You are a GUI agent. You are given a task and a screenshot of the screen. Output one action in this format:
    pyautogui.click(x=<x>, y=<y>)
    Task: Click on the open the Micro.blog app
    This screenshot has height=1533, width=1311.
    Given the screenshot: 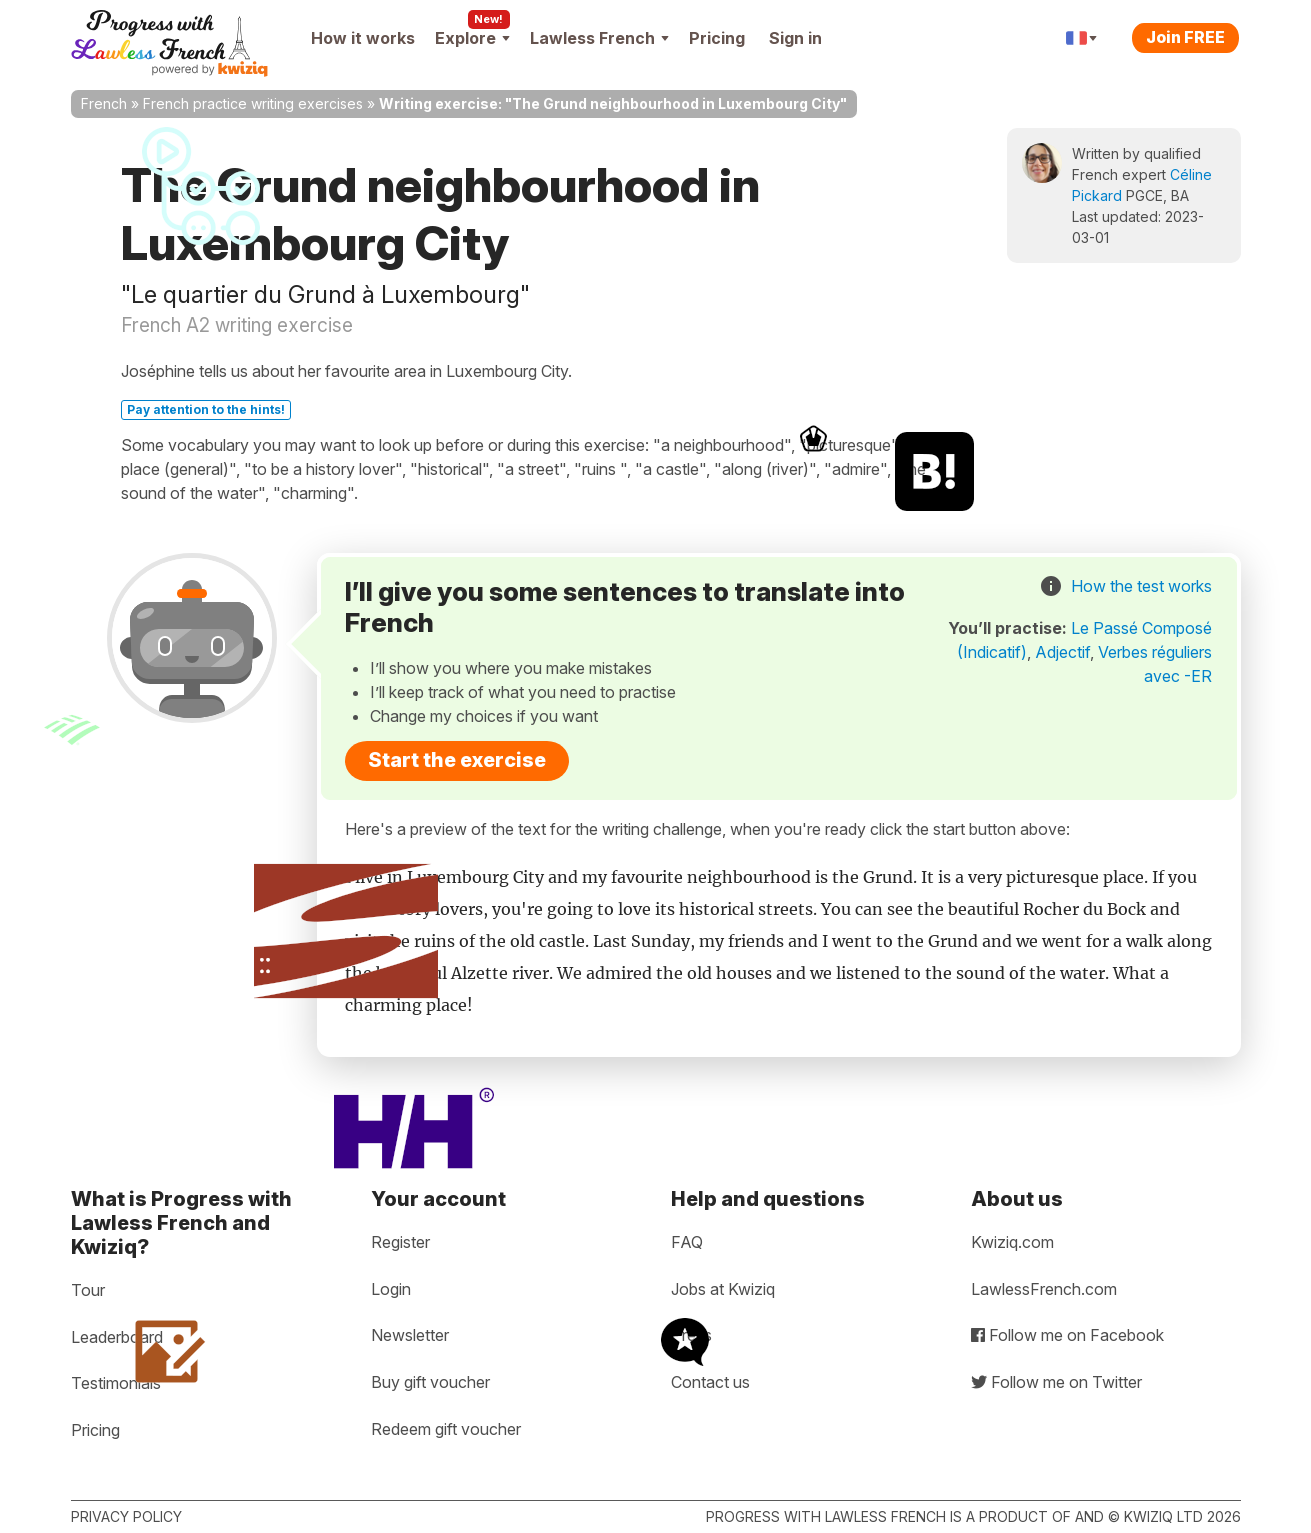 What is the action you would take?
    pyautogui.click(x=685, y=1342)
    